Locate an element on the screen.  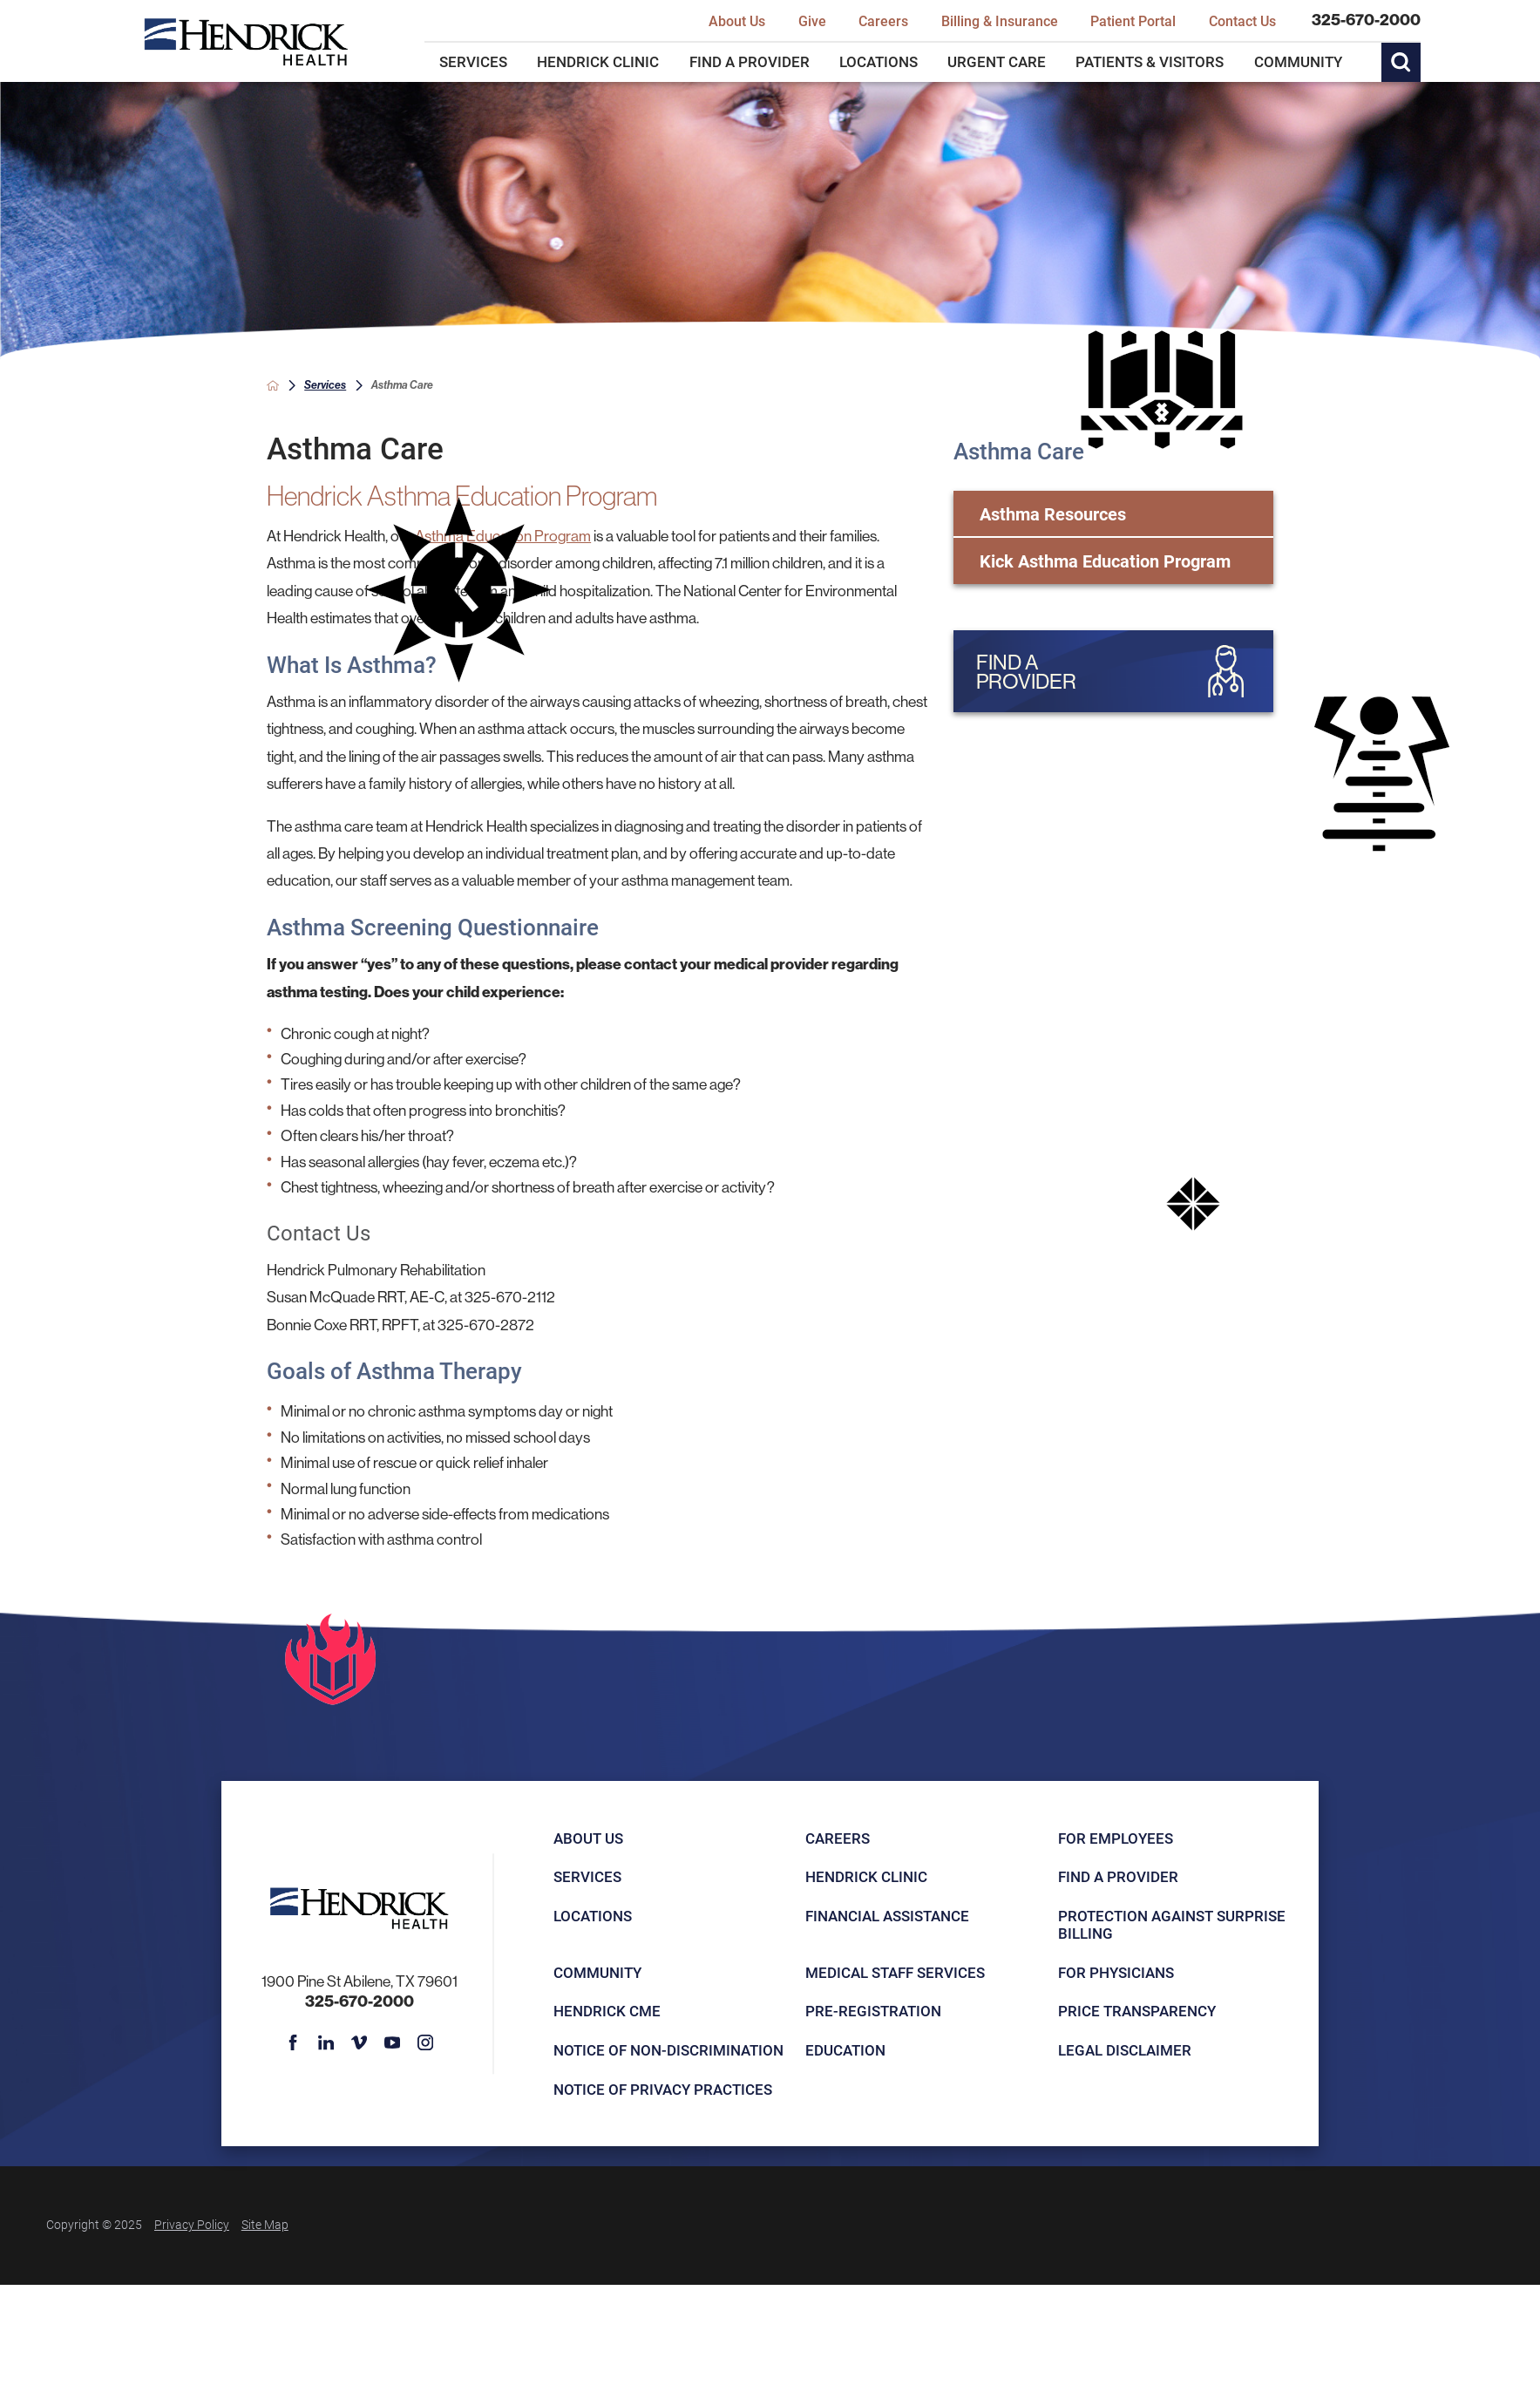
destroy or permanently delete a document is located at coordinates (330, 1659).